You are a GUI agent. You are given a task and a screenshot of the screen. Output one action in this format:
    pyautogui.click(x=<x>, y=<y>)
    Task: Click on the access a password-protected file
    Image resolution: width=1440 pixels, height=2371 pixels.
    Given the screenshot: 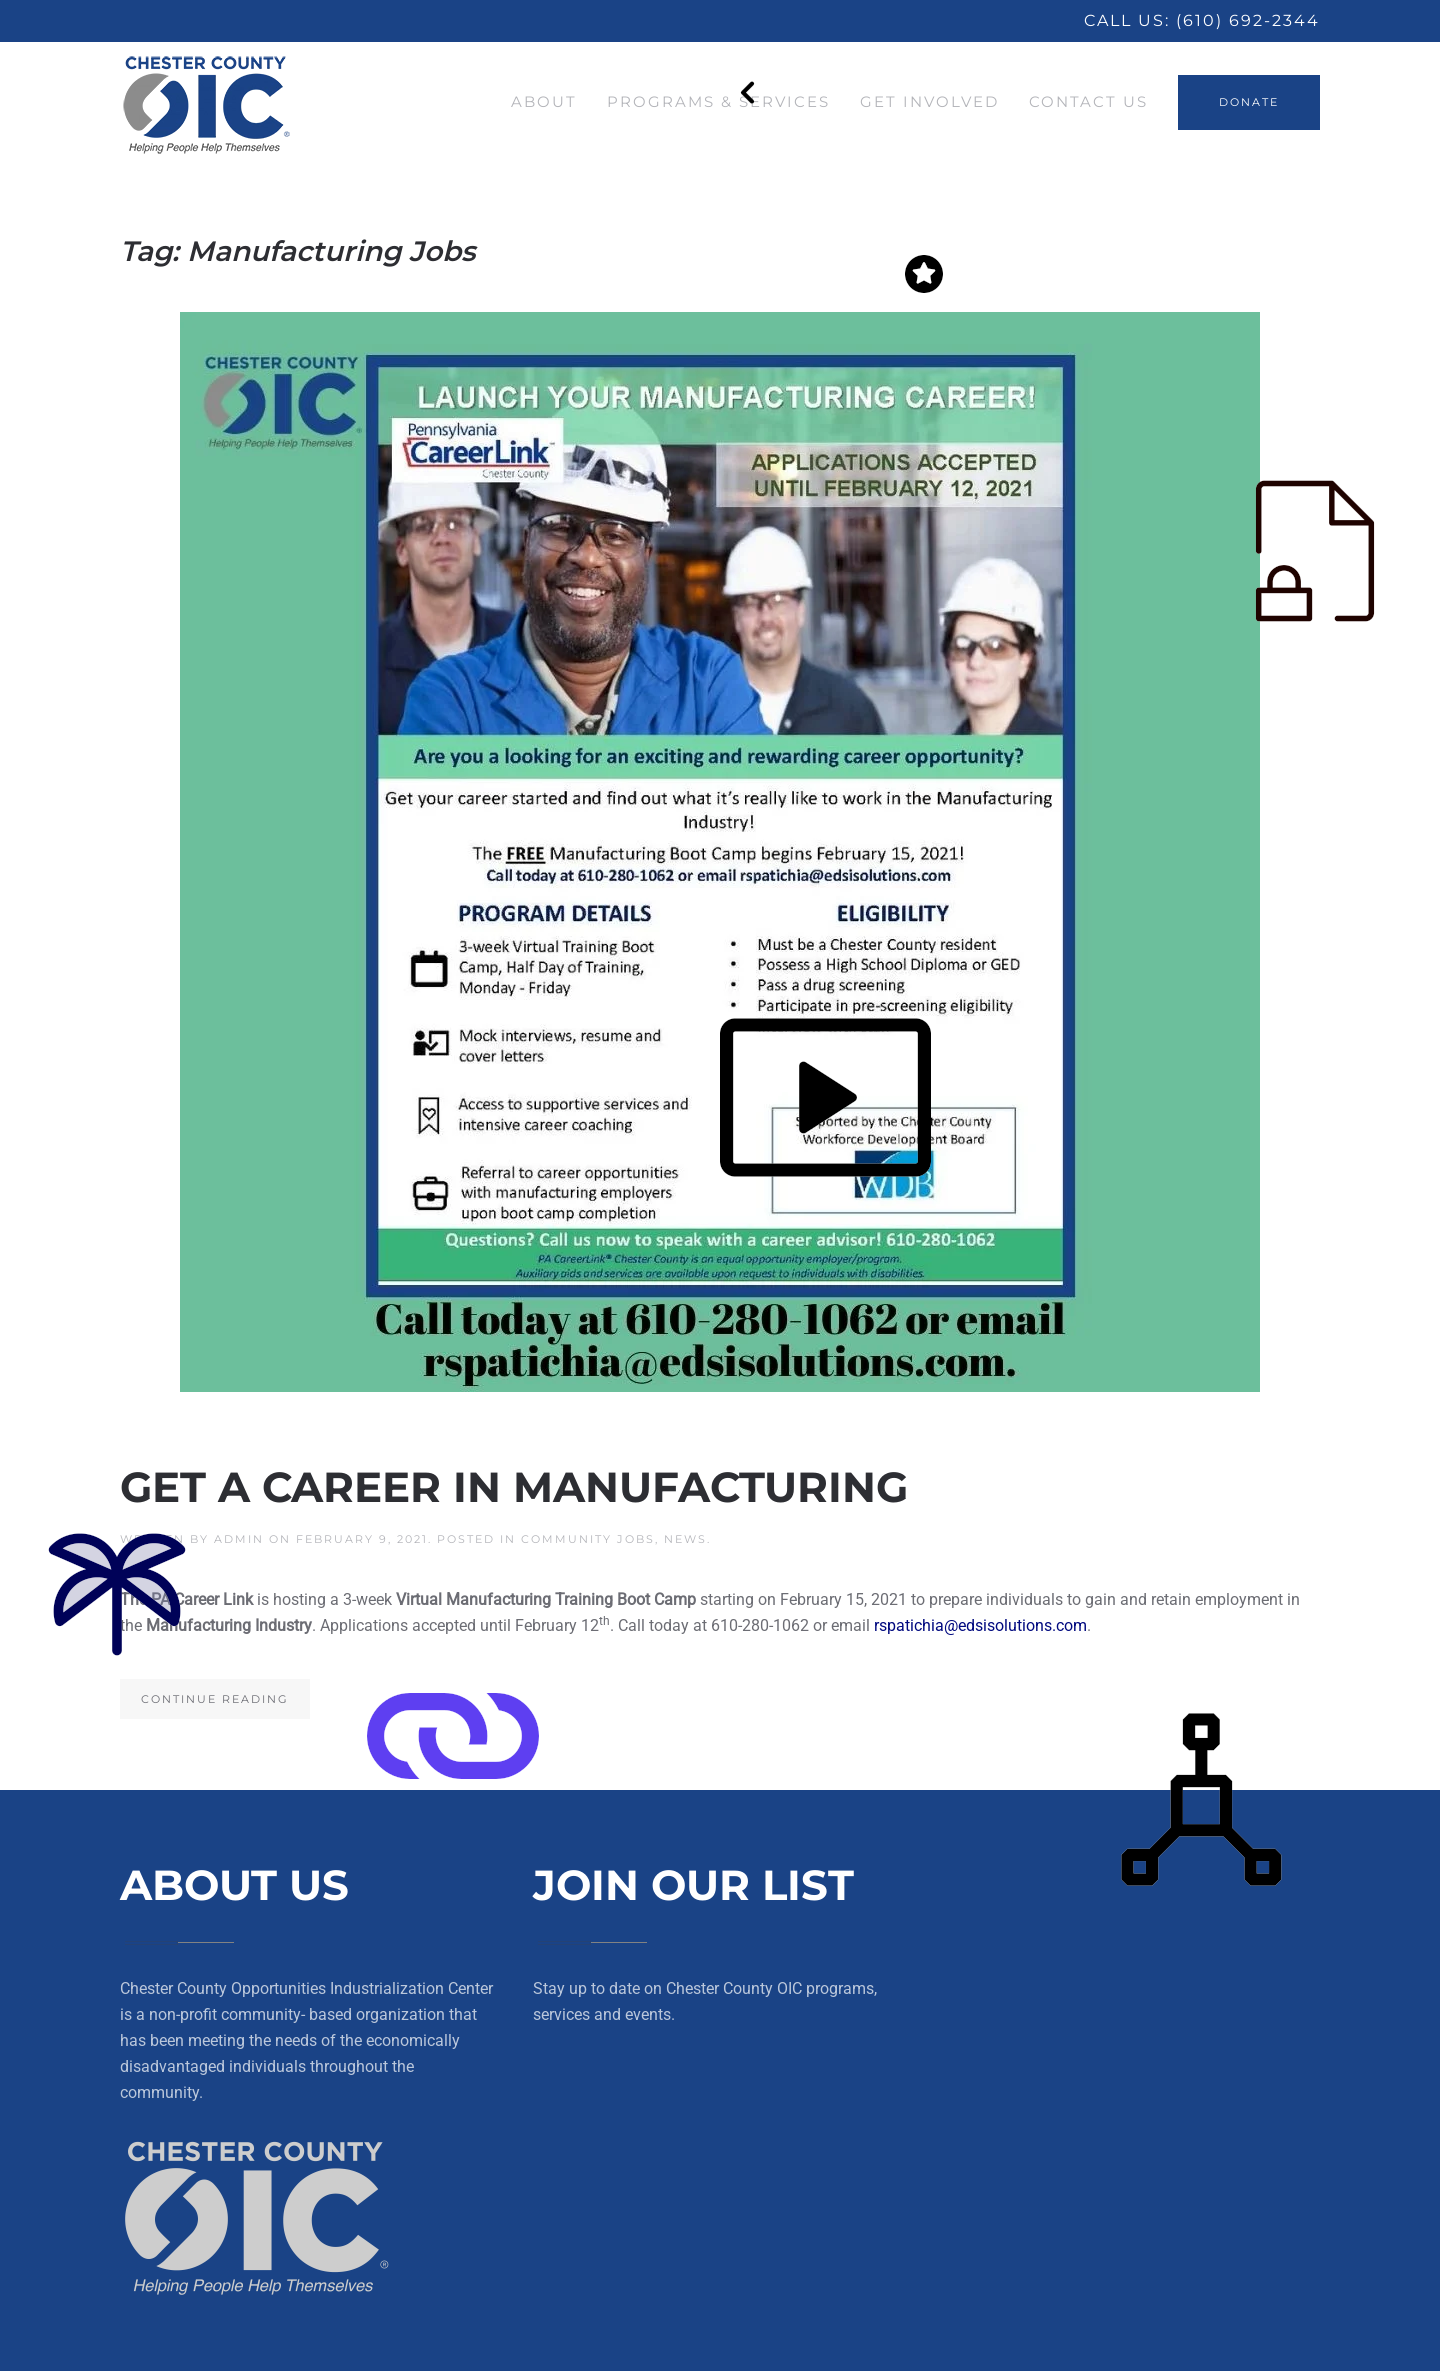 What is the action you would take?
    pyautogui.click(x=1315, y=551)
    